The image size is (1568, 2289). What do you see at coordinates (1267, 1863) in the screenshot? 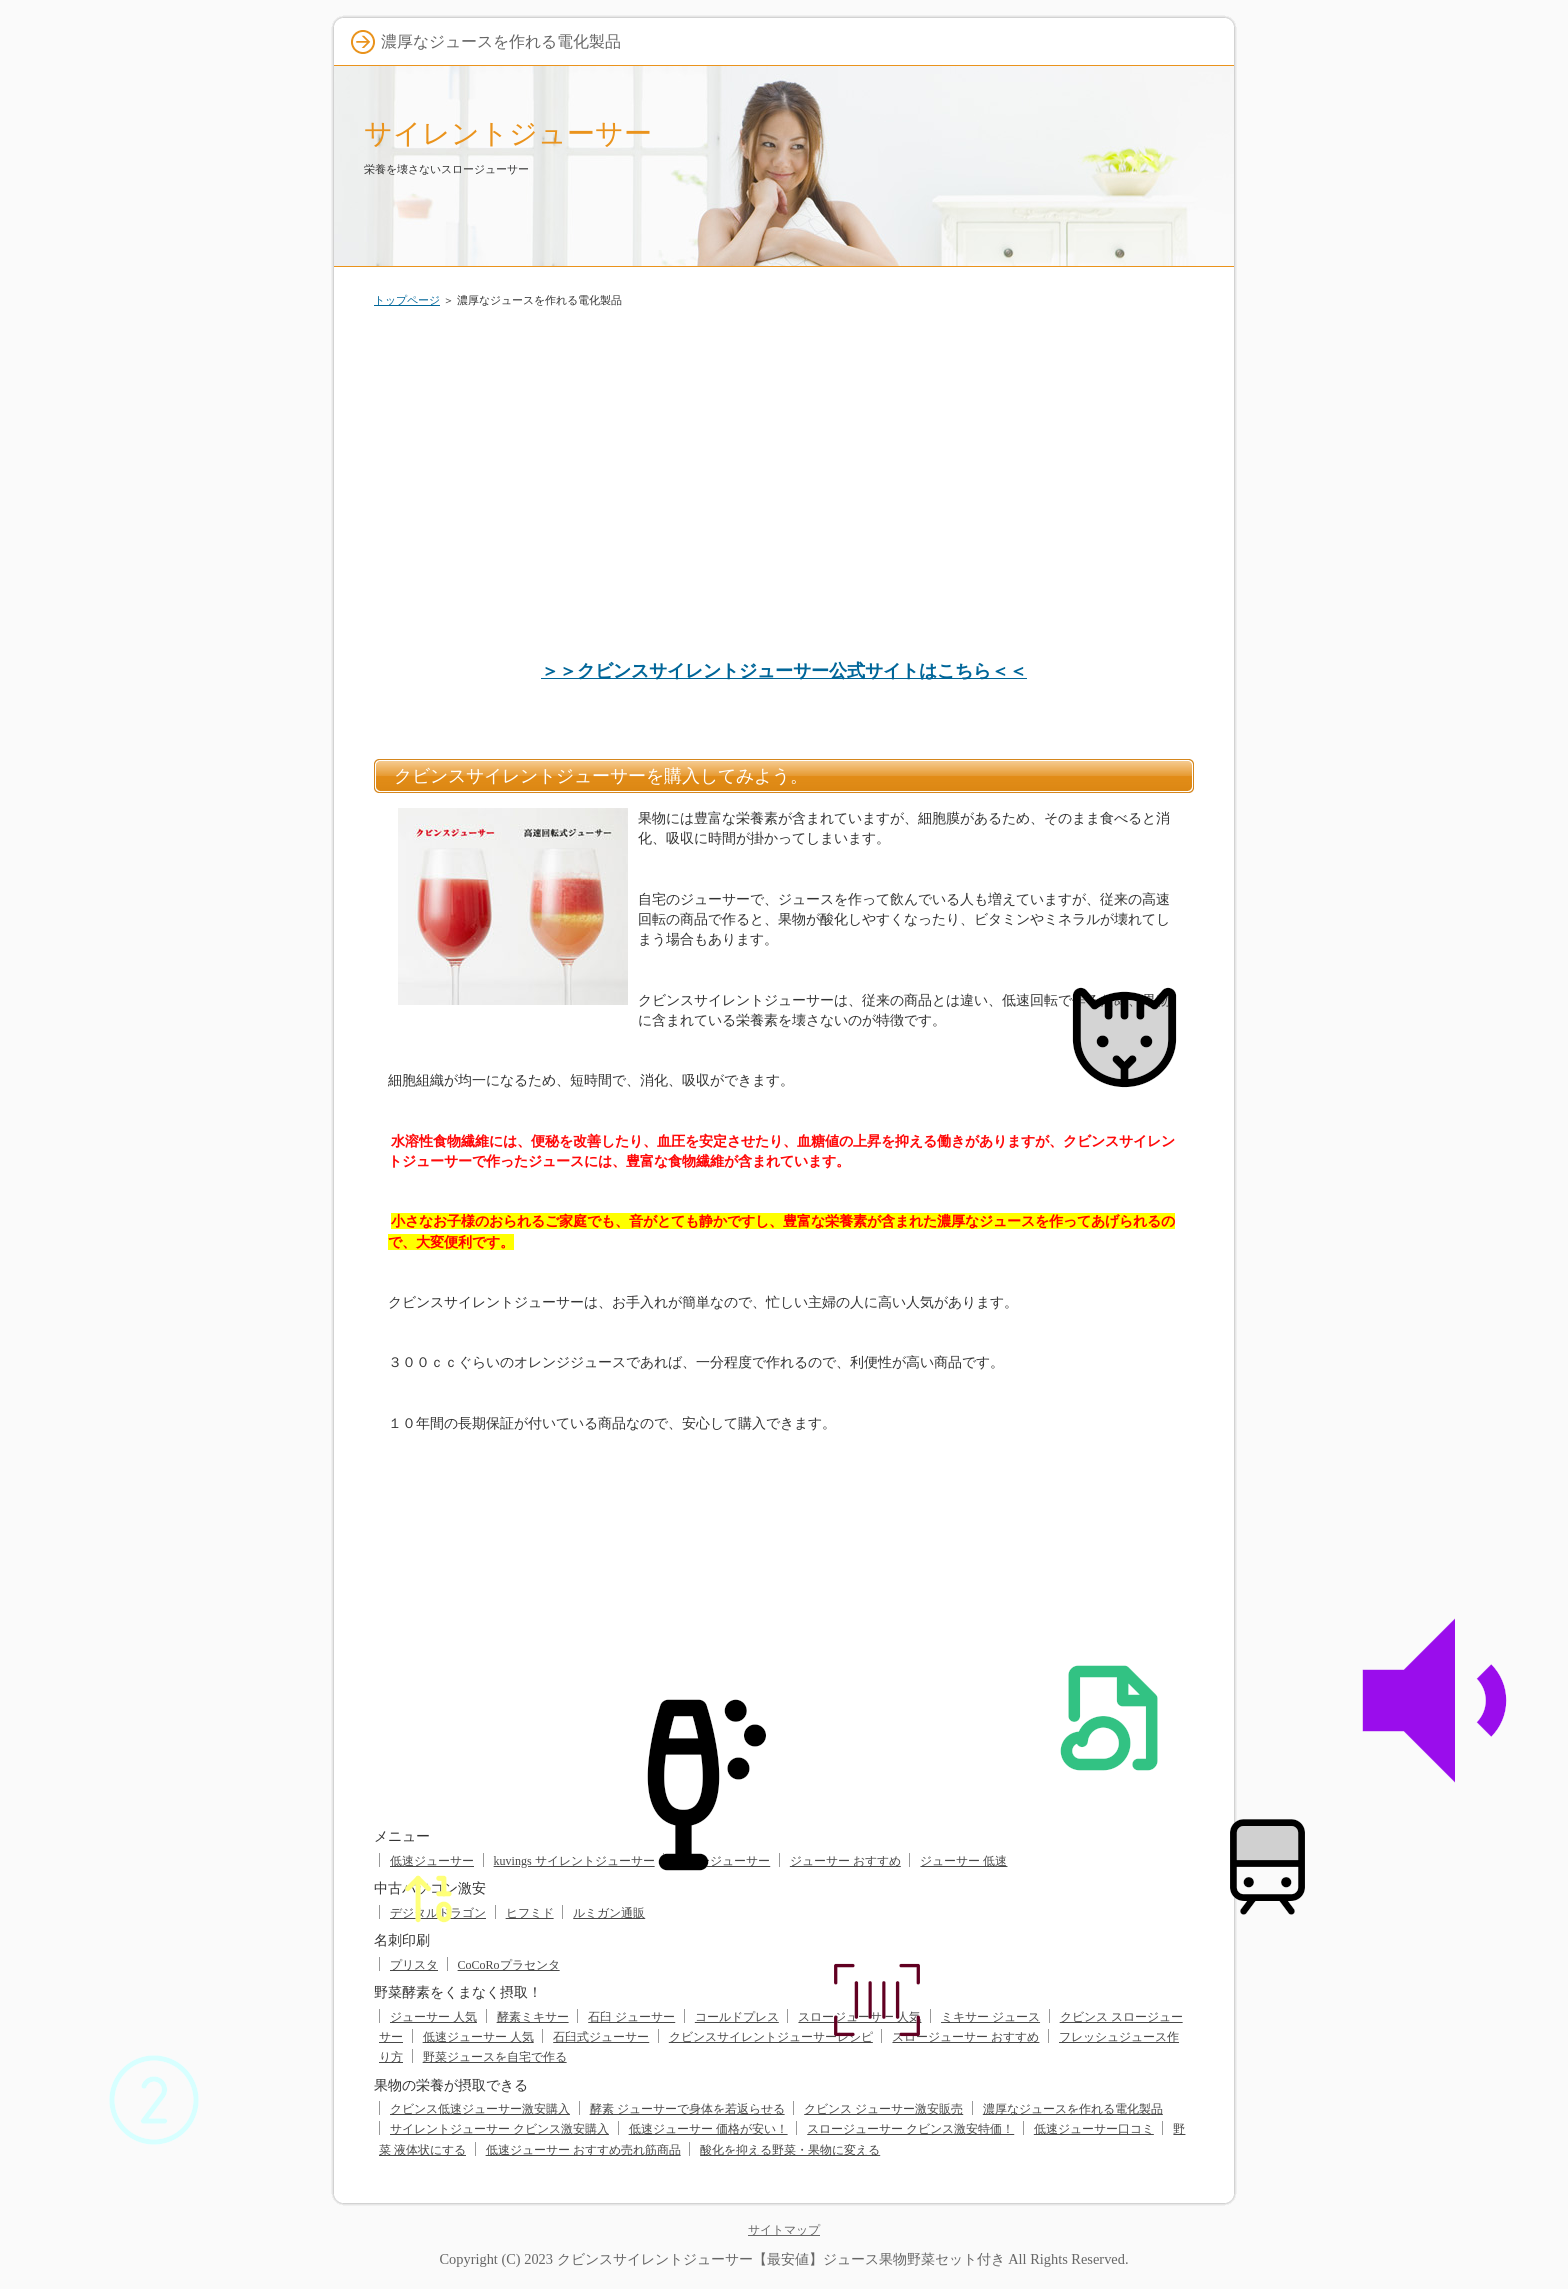
I see `access train schedules or rail services` at bounding box center [1267, 1863].